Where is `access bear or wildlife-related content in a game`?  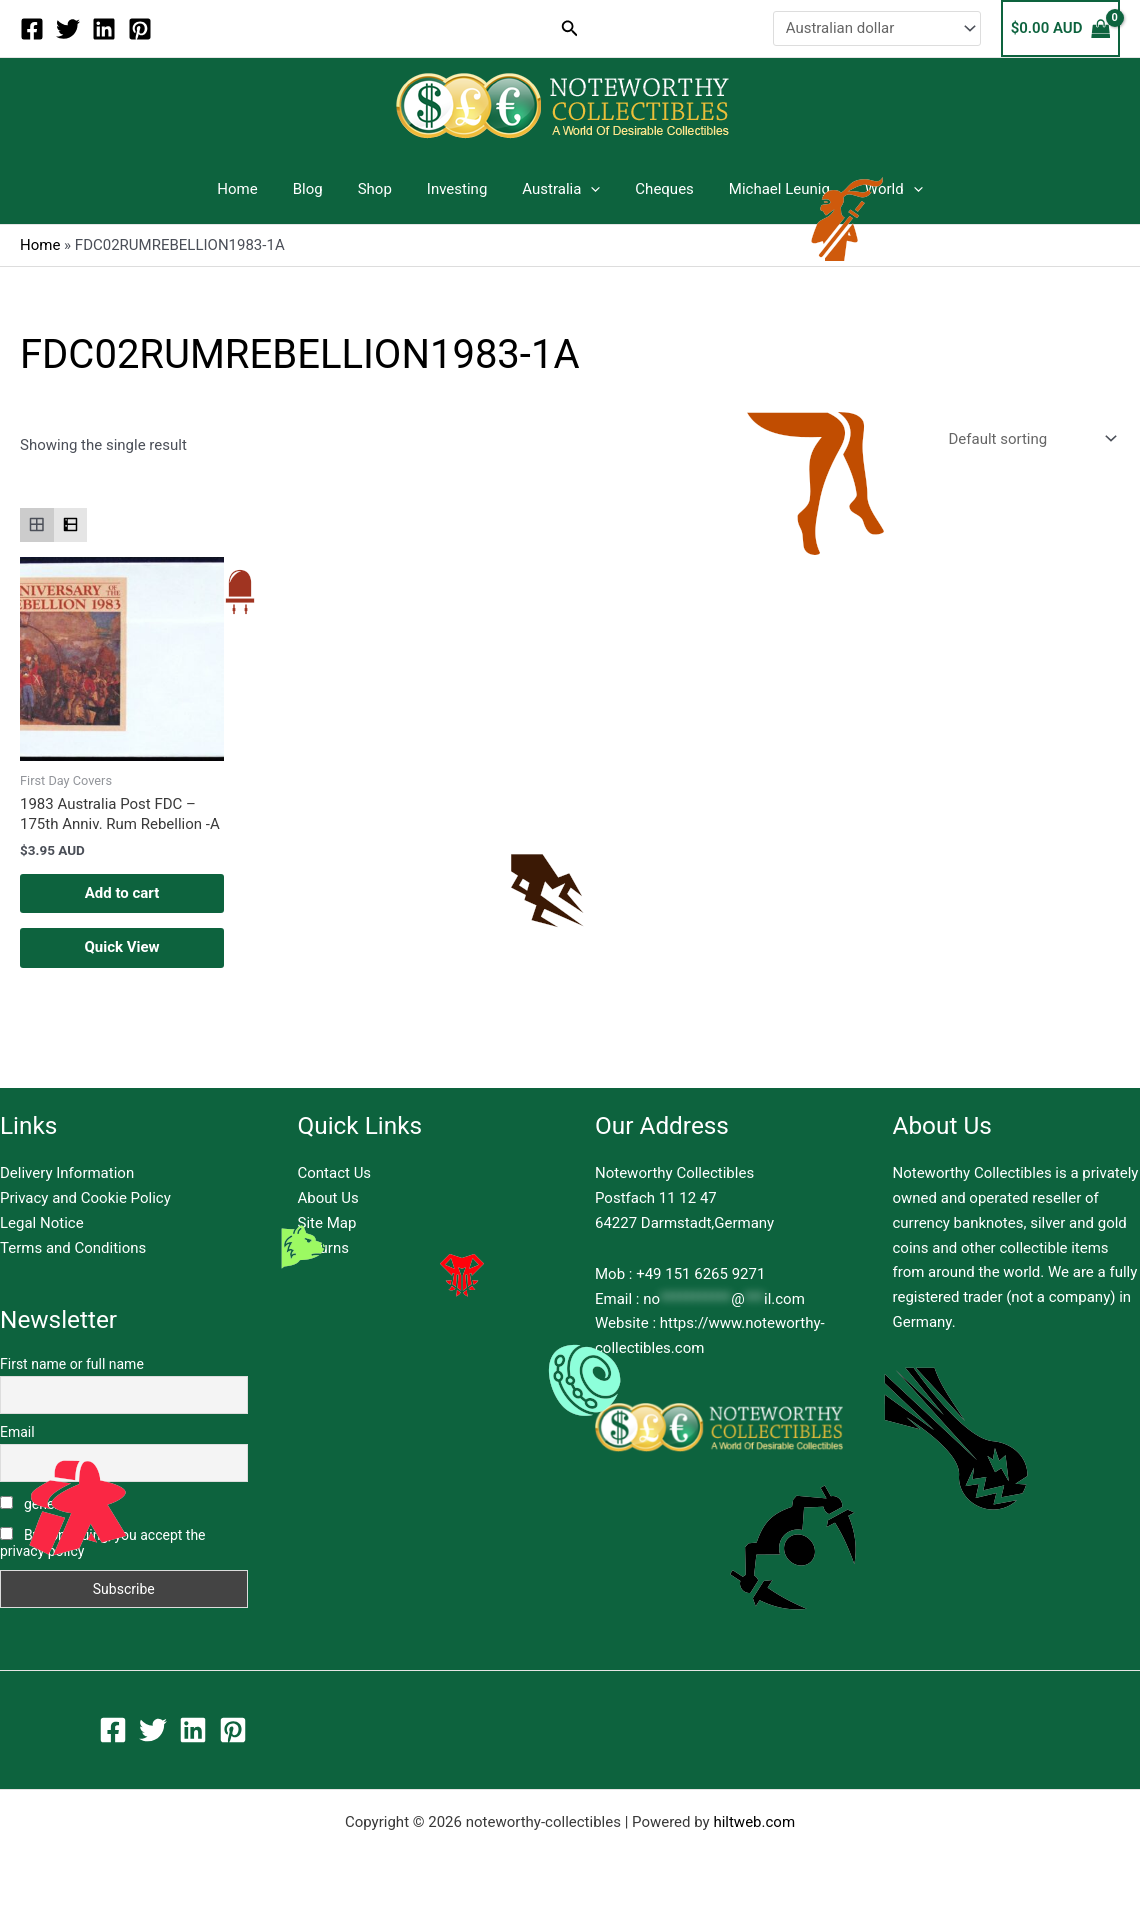
access bear or wildlife-related content in a game is located at coordinates (305, 1247).